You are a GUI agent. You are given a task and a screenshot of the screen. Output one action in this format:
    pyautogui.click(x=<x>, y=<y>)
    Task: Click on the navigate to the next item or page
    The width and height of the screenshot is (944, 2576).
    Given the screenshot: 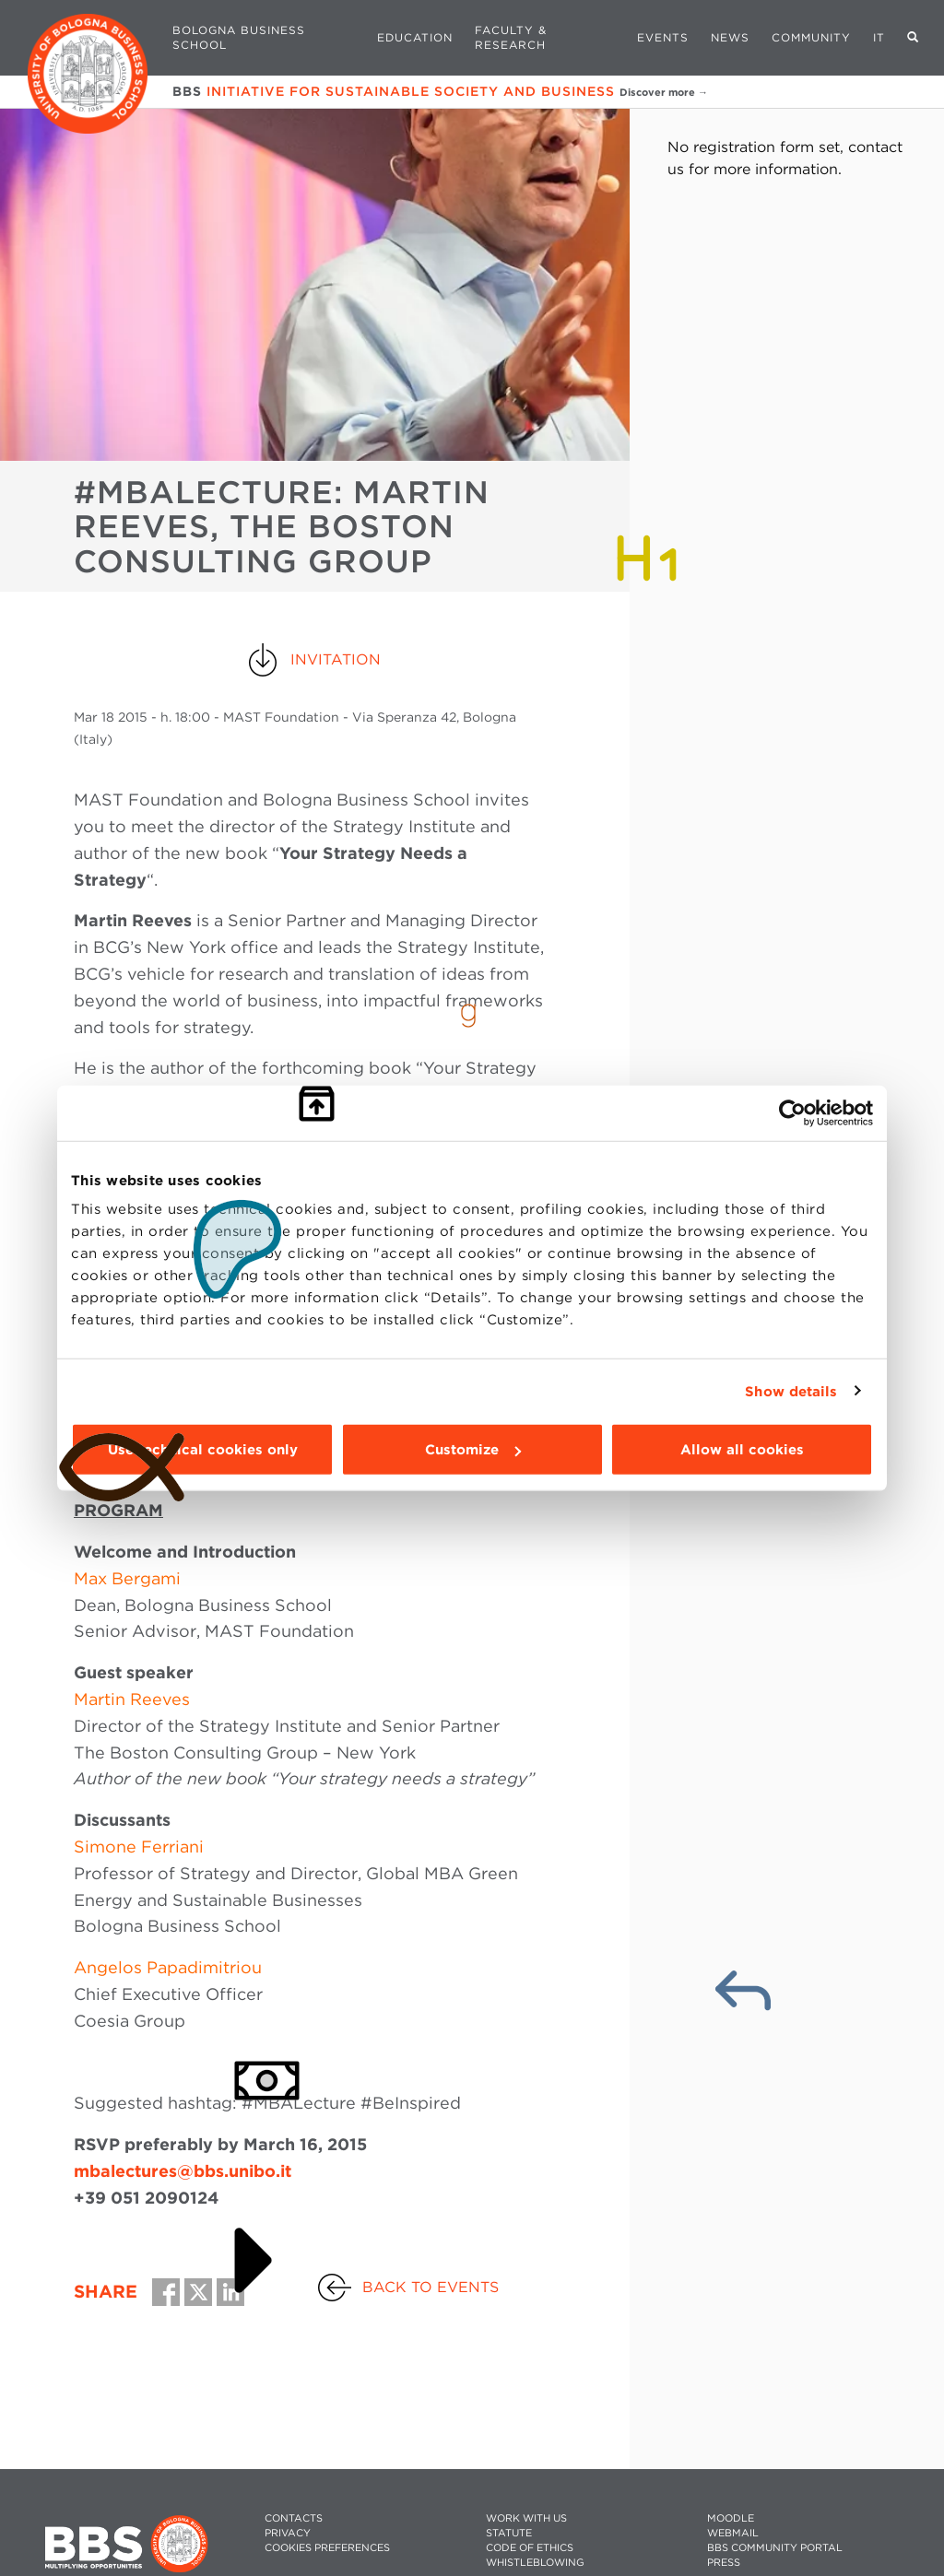 What is the action you would take?
    pyautogui.click(x=248, y=2260)
    